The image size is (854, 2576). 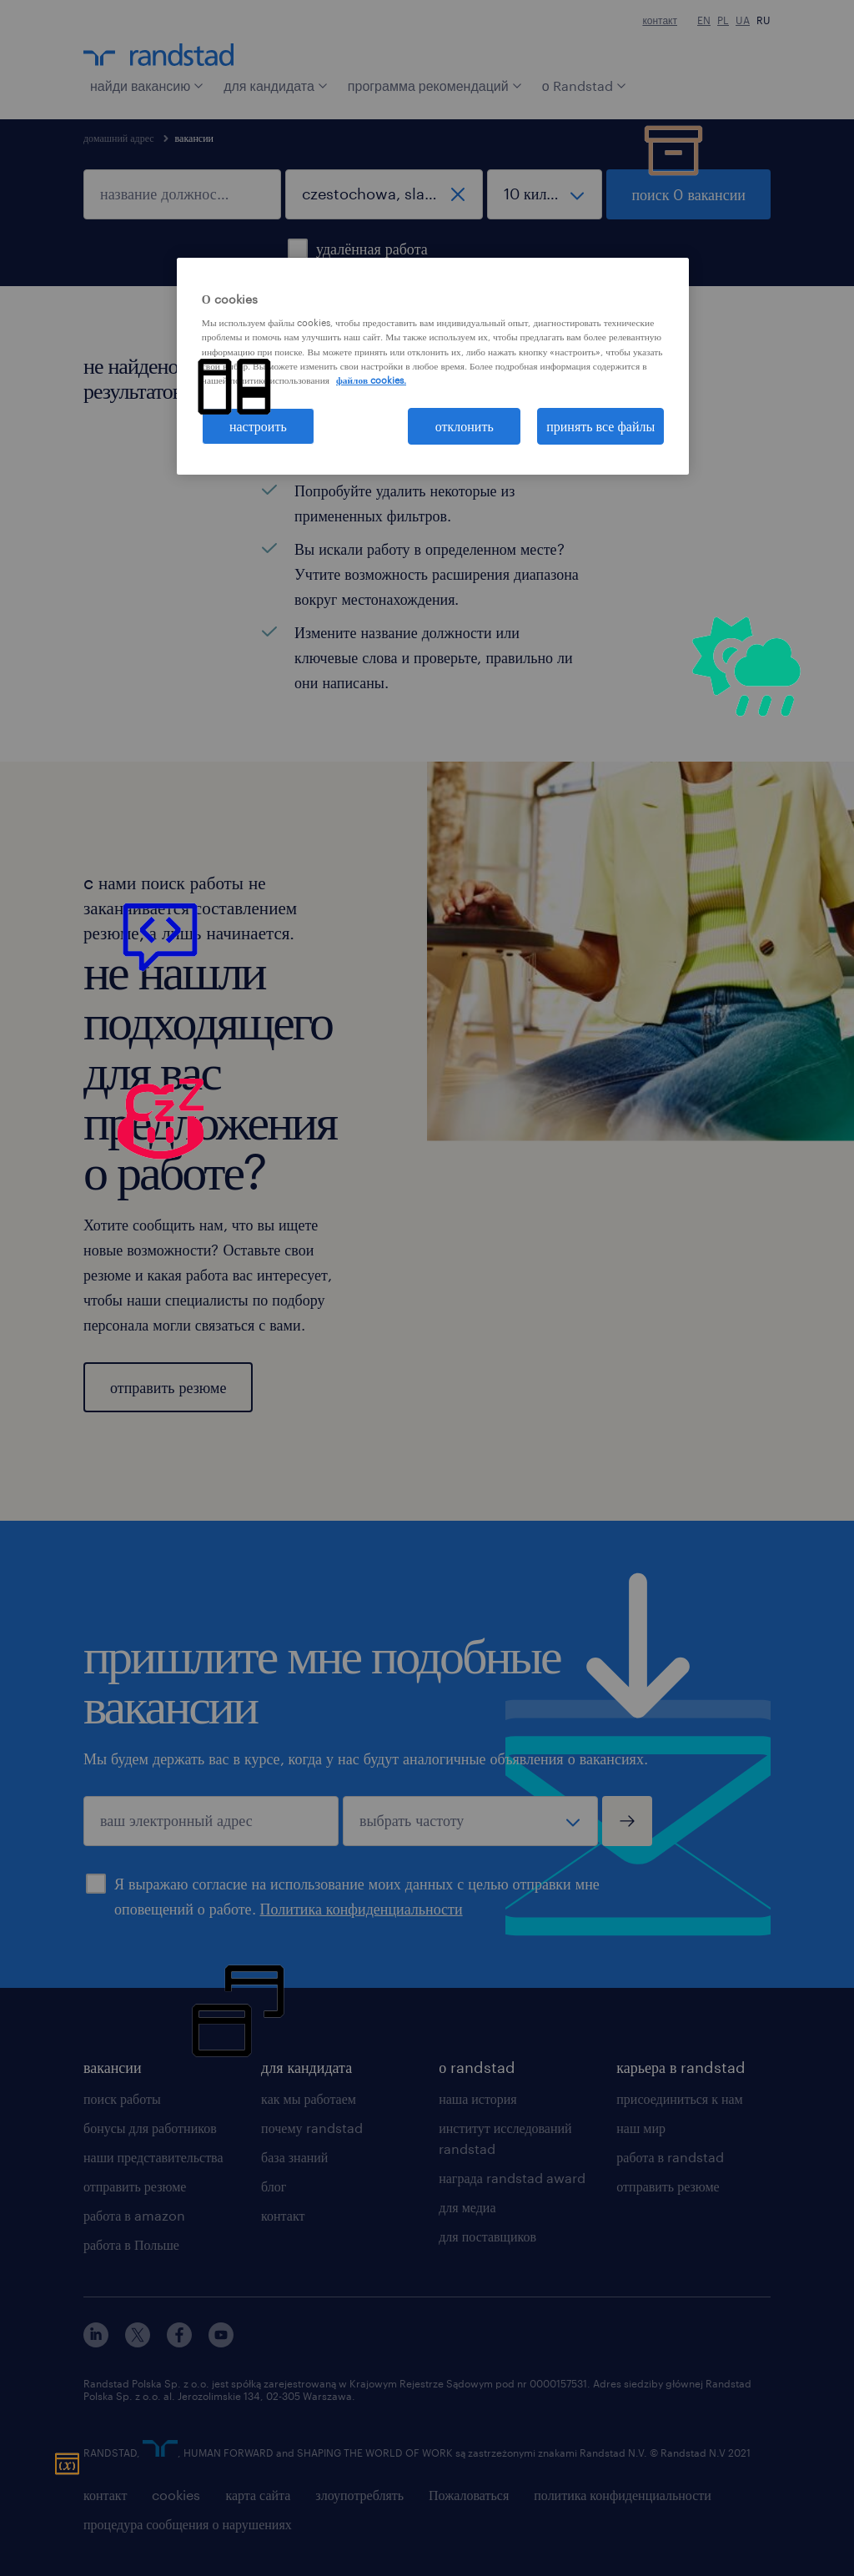 I want to click on compare file differences, so click(x=231, y=386).